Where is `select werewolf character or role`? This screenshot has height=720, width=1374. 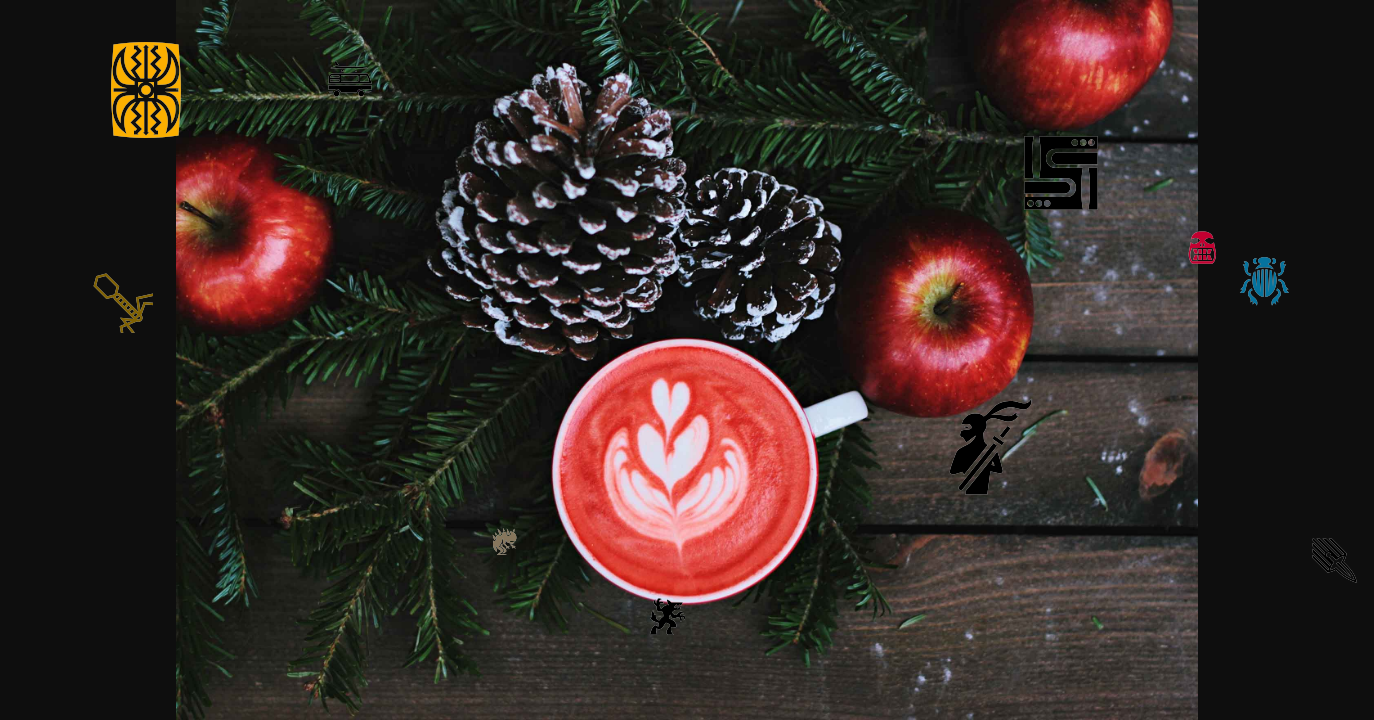 select werewolf character or role is located at coordinates (667, 616).